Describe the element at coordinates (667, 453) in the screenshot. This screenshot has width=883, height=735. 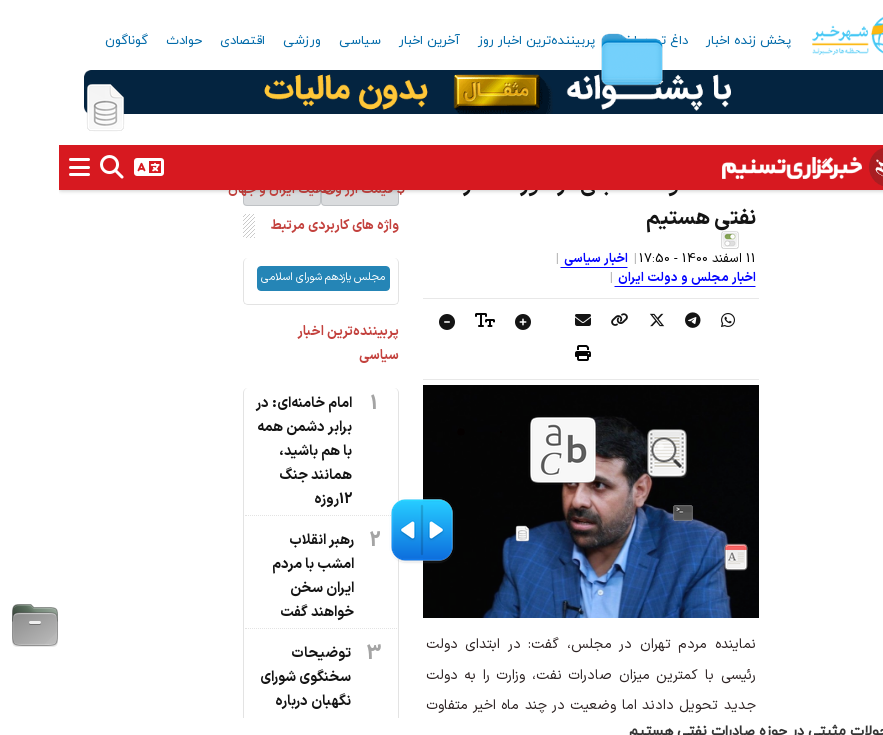
I see `open the system logs application` at that location.